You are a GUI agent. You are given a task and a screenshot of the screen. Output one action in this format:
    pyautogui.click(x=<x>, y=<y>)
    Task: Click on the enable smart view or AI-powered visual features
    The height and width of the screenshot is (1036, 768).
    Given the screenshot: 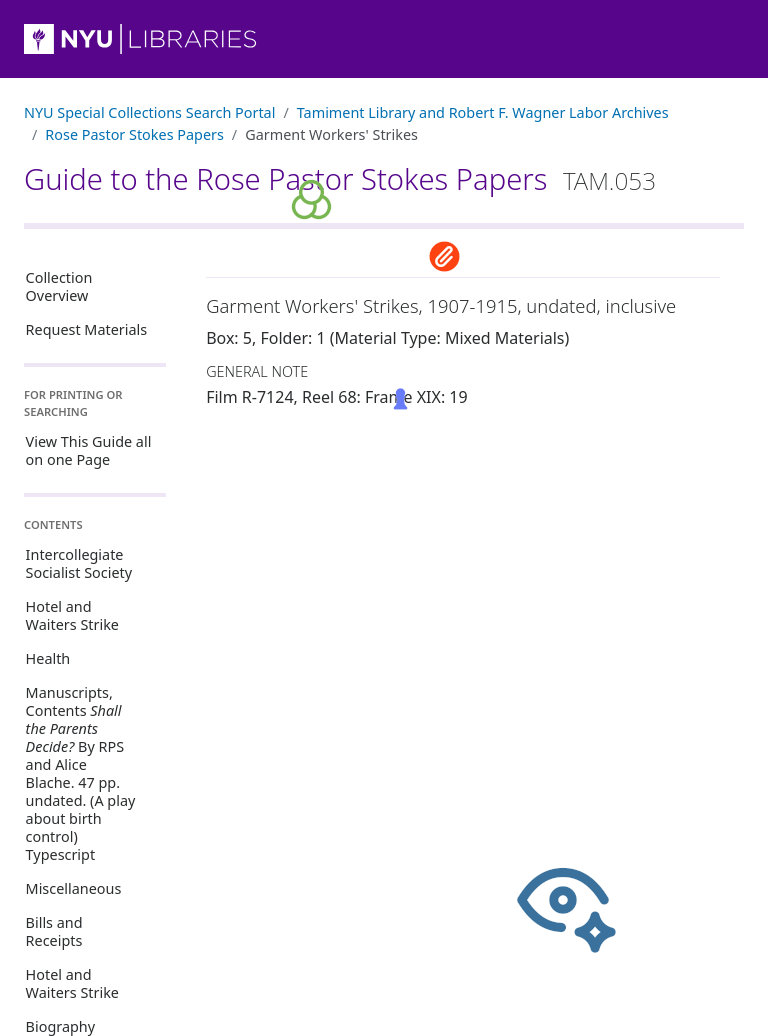 What is the action you would take?
    pyautogui.click(x=563, y=900)
    